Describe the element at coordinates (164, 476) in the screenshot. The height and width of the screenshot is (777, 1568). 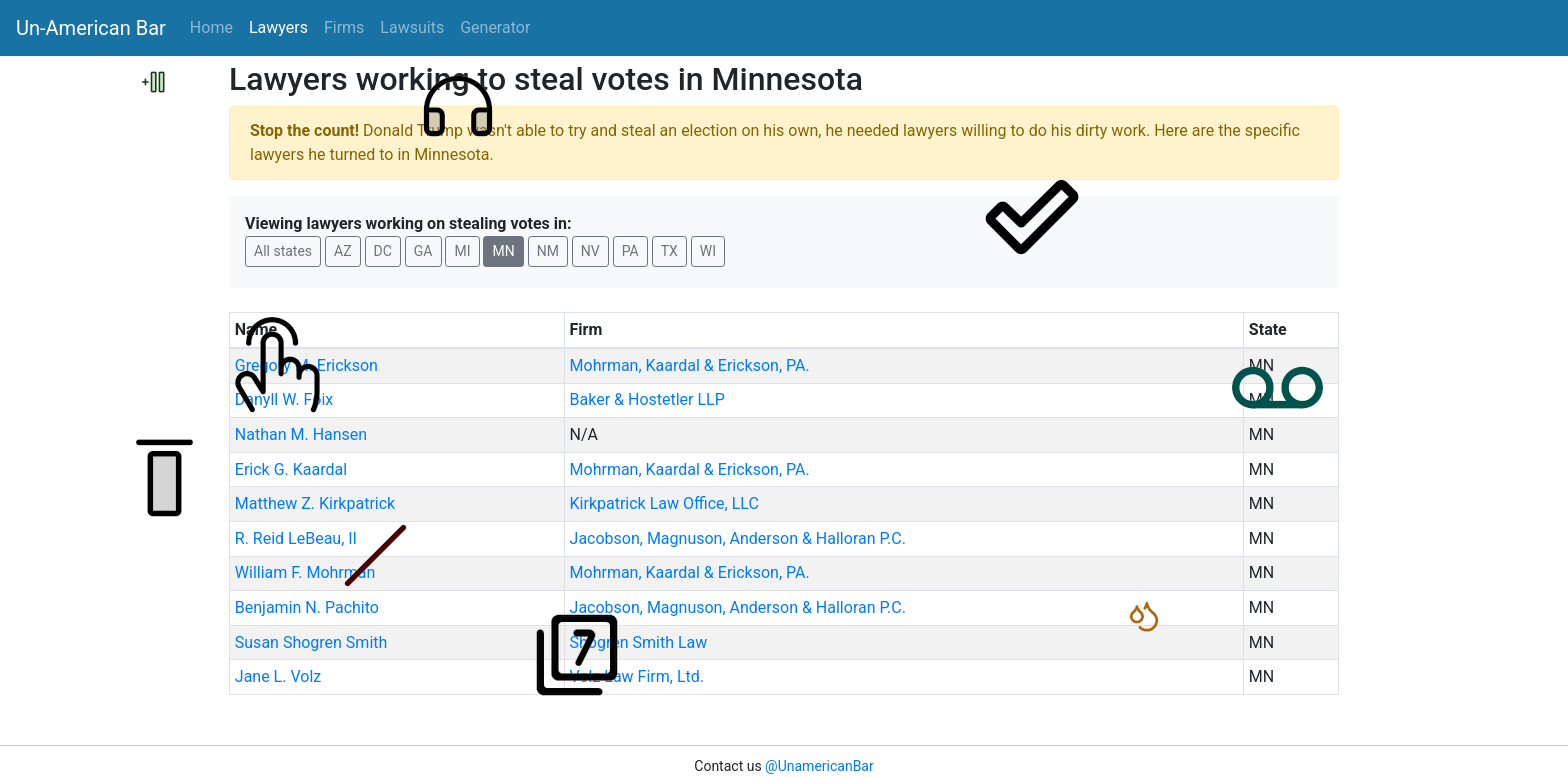
I see `align element to top edge` at that location.